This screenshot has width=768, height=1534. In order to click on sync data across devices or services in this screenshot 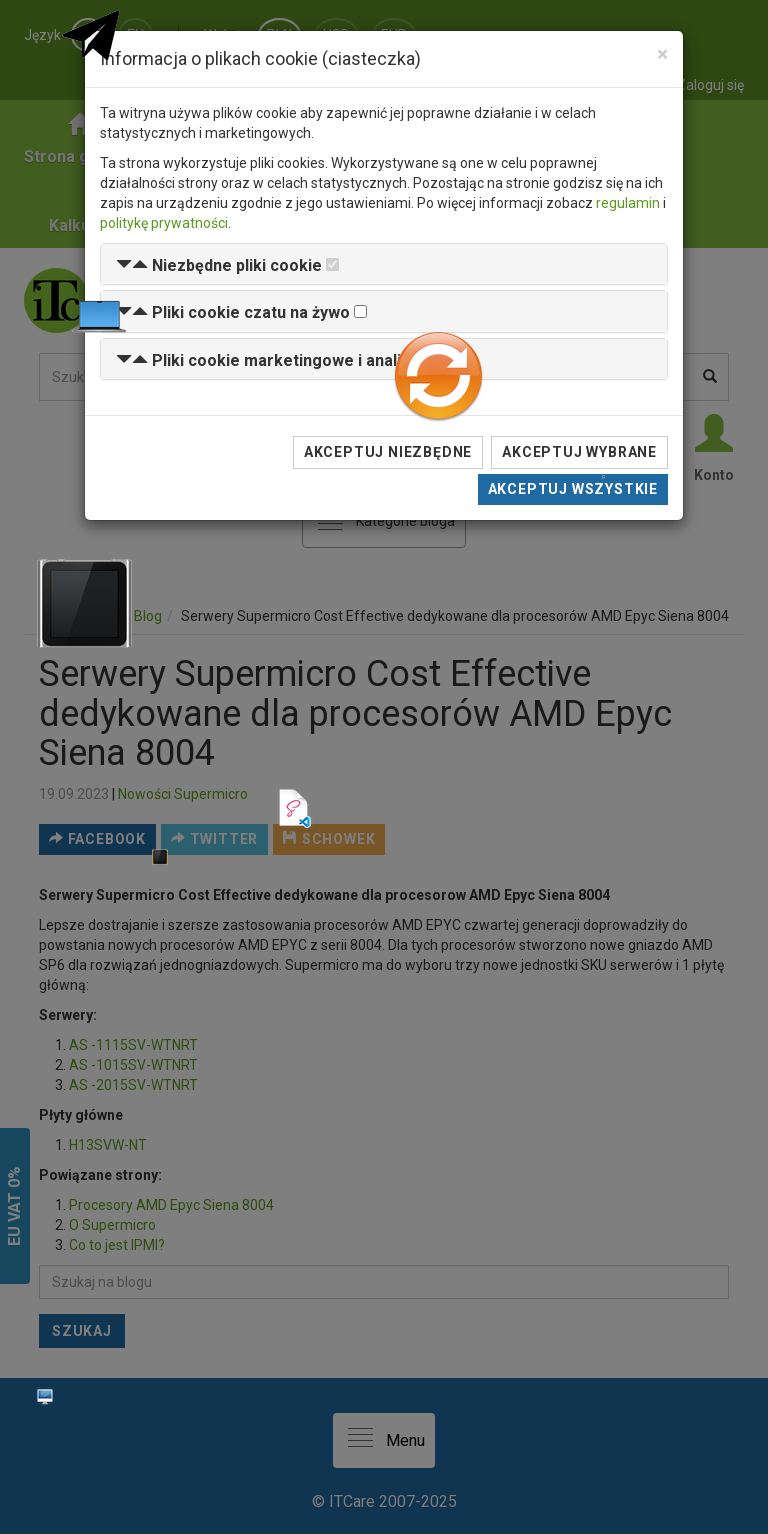, I will do `click(438, 375)`.